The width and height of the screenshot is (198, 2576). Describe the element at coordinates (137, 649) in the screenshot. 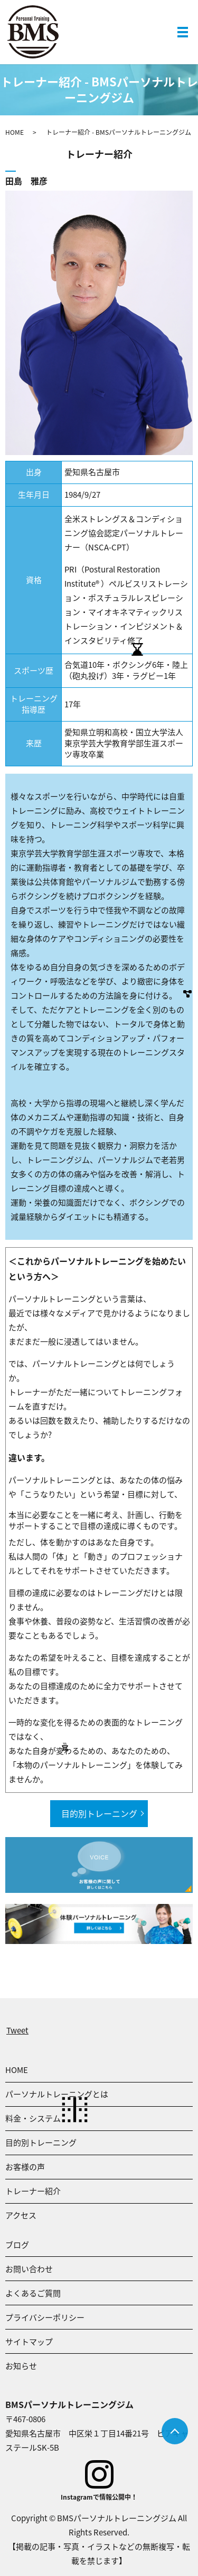

I see `indicates loading or processing in progress` at that location.